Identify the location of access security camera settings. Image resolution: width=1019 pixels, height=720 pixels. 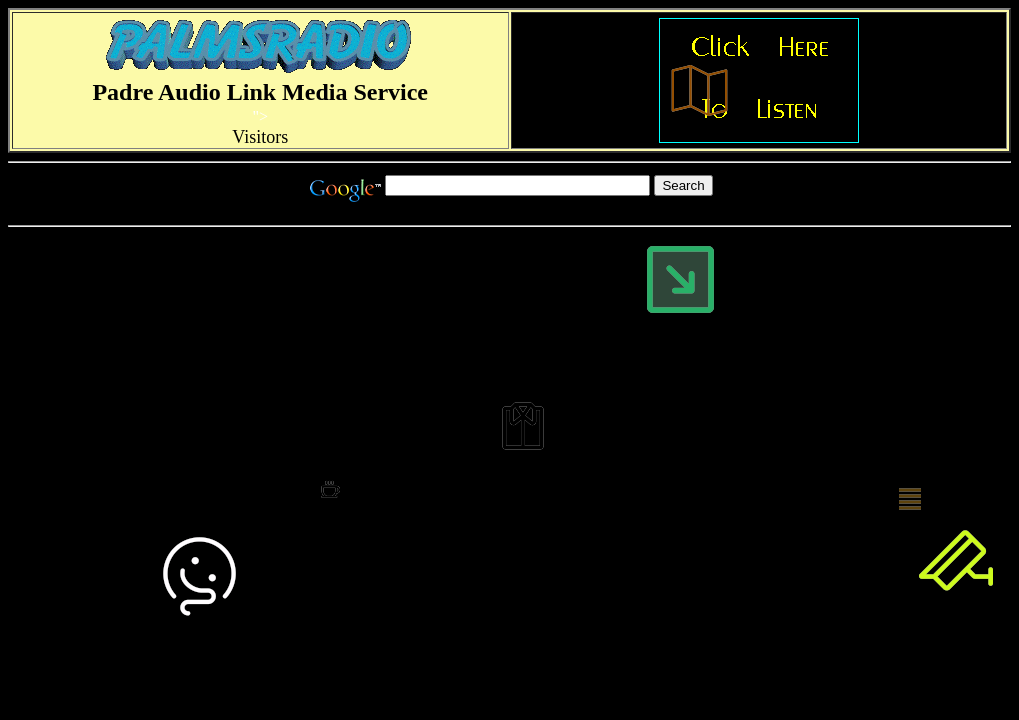
(956, 565).